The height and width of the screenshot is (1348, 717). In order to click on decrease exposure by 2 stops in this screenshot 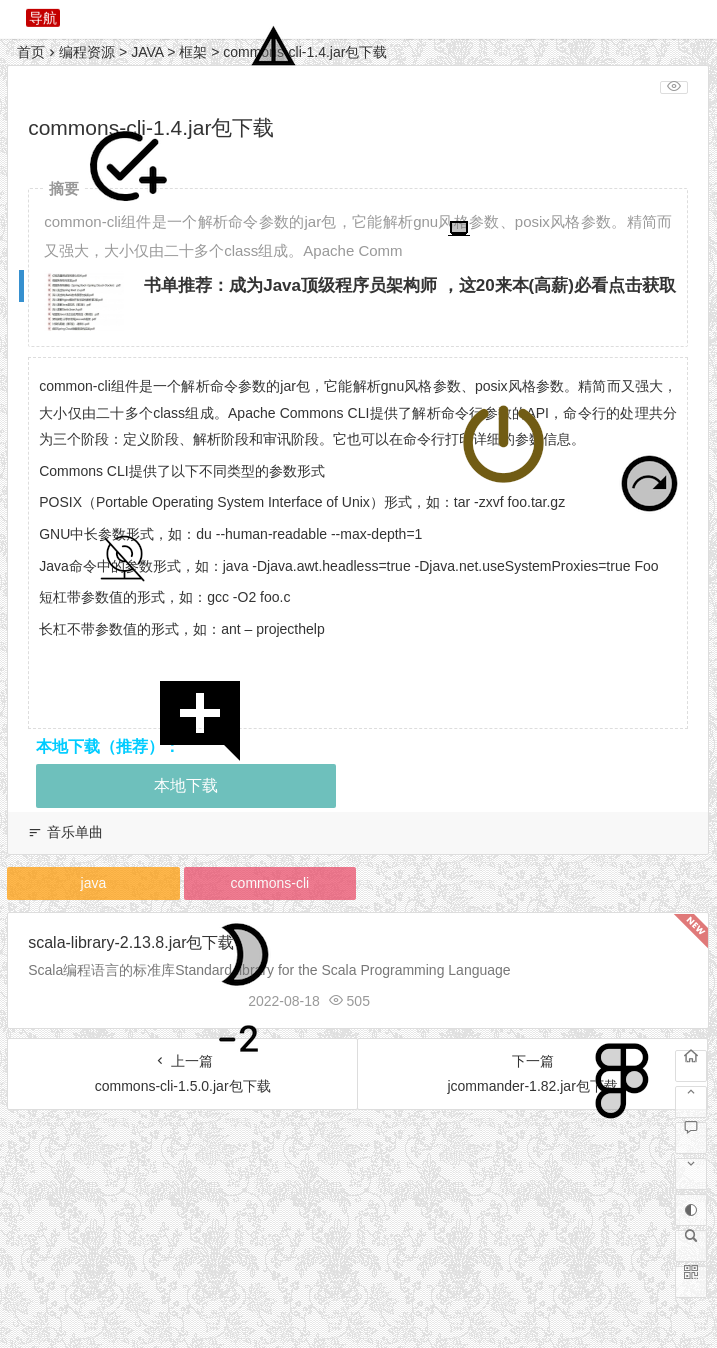, I will do `click(239, 1039)`.